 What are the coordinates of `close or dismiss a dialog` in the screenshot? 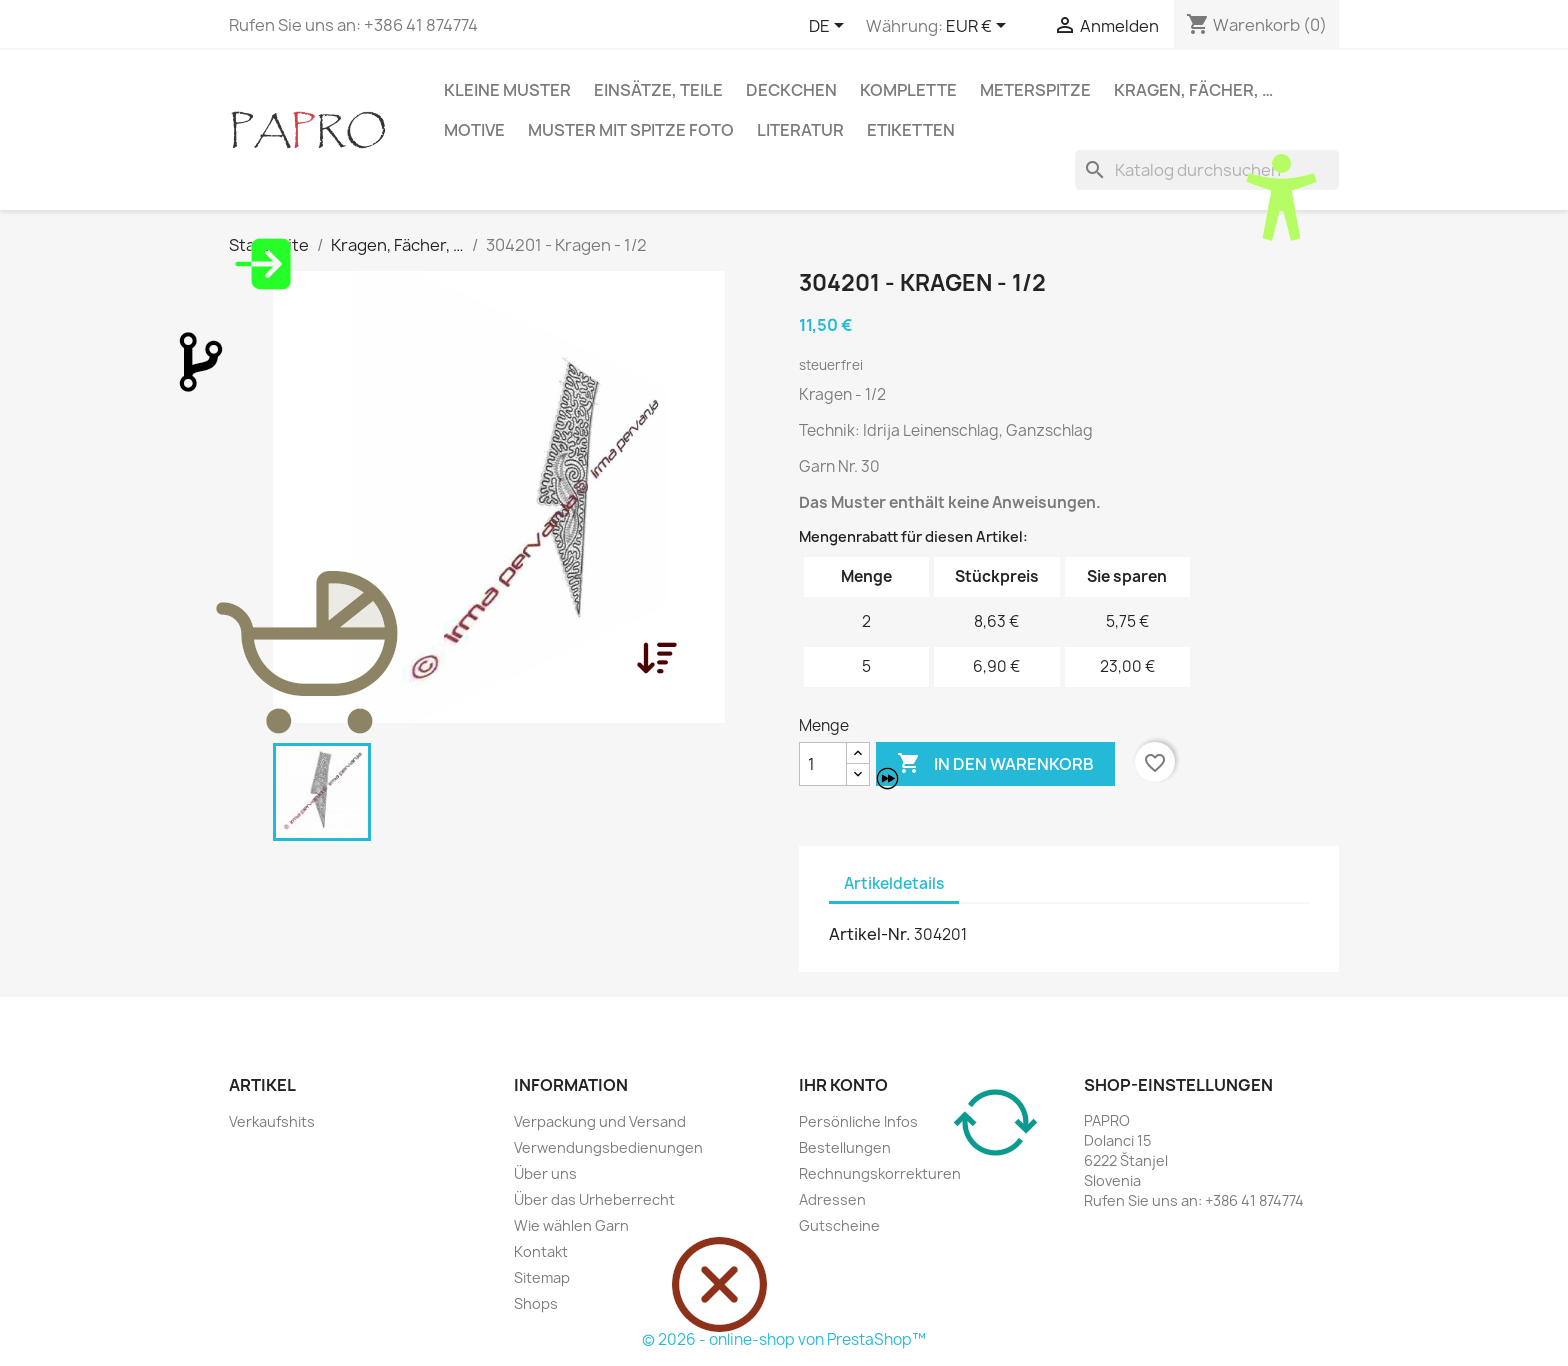 It's located at (719, 1284).